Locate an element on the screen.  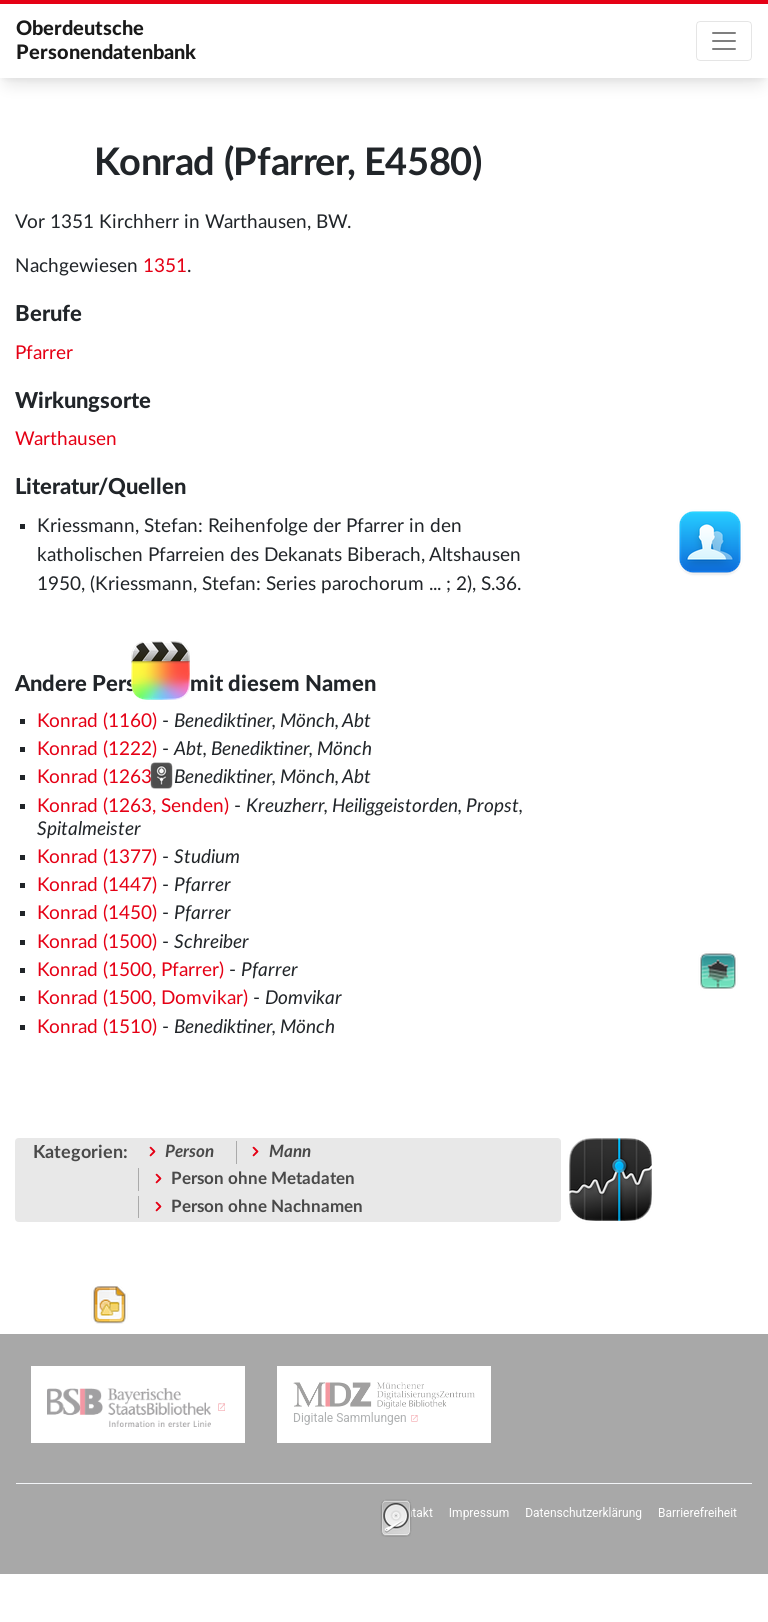
open the stocks app is located at coordinates (610, 1179).